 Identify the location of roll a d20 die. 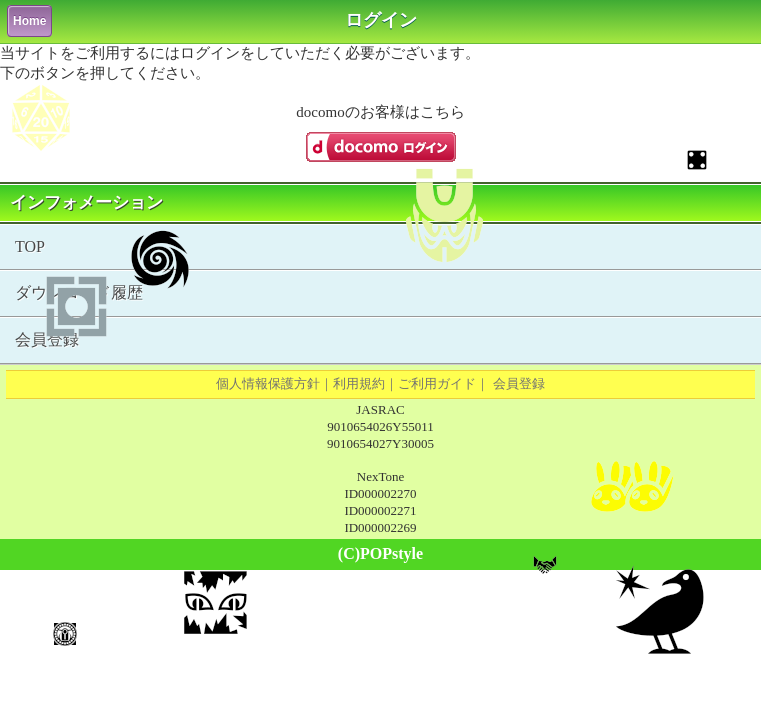
(41, 118).